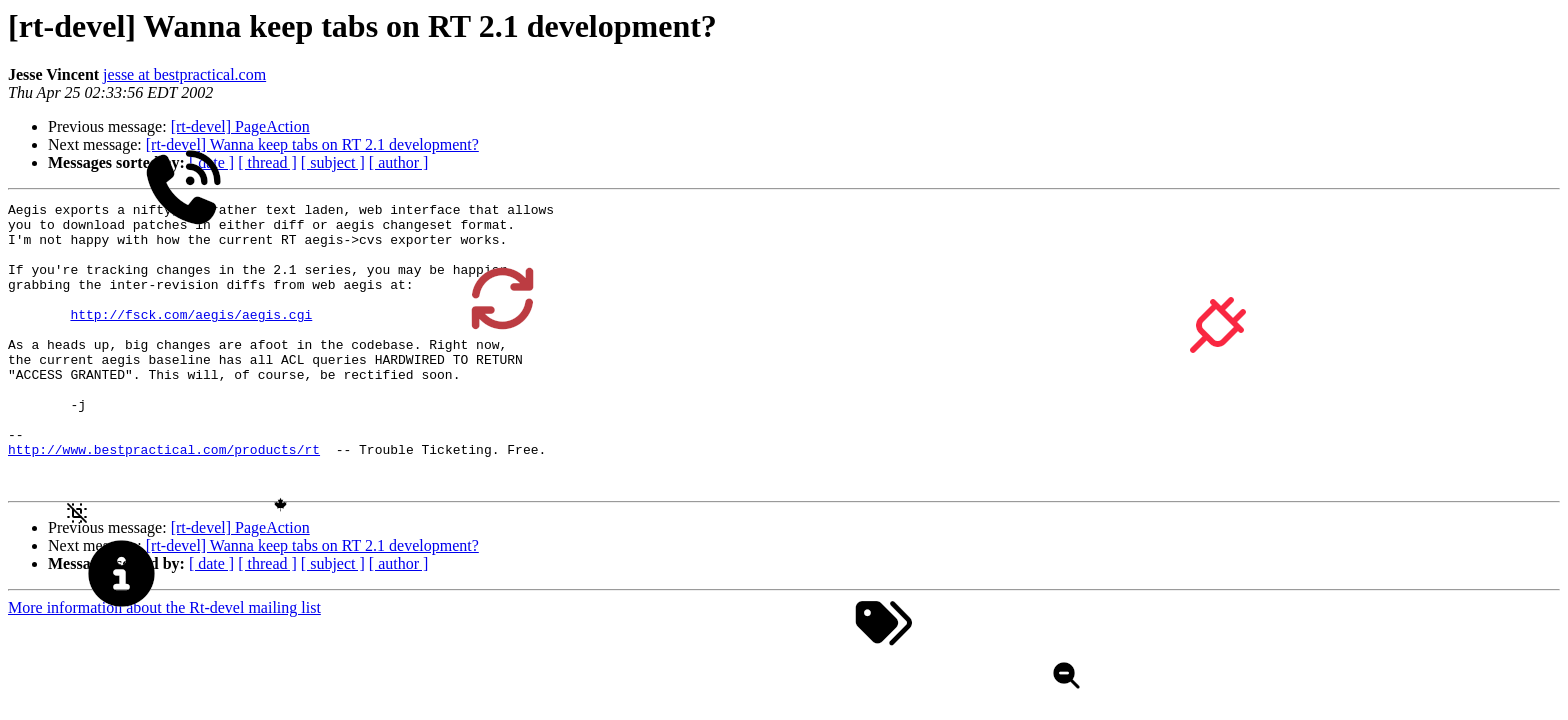  What do you see at coordinates (1066, 675) in the screenshot?
I see `zoom out` at bounding box center [1066, 675].